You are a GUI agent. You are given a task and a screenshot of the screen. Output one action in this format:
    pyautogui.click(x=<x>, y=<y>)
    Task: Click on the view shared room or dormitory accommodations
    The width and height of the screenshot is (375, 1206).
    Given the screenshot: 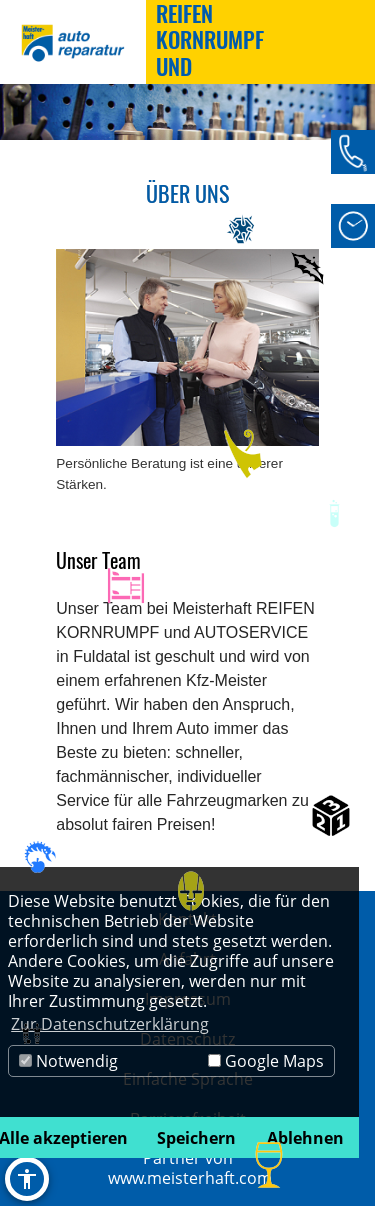 What is the action you would take?
    pyautogui.click(x=126, y=585)
    